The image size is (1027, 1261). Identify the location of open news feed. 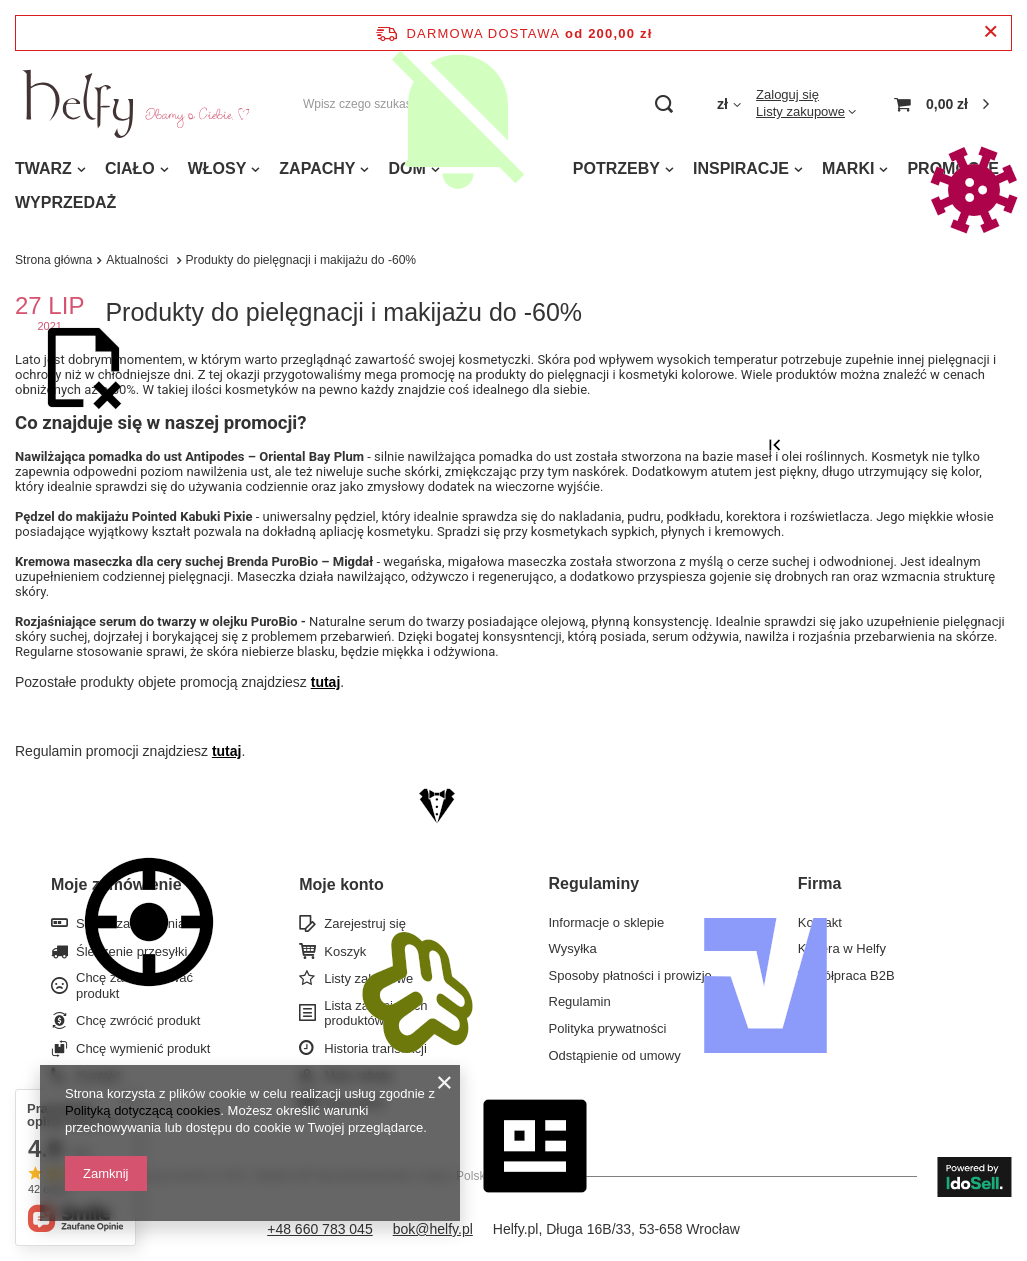
(535, 1146).